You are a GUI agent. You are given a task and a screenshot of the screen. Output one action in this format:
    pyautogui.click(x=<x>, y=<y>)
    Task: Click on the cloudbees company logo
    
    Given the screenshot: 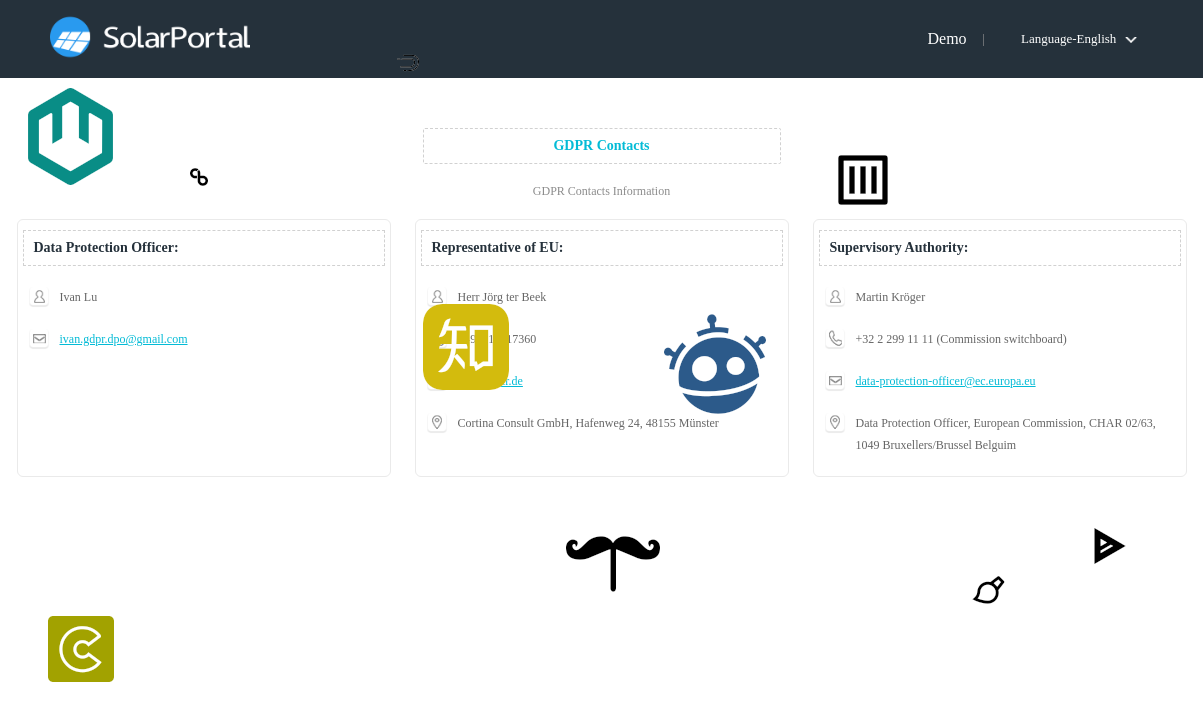 What is the action you would take?
    pyautogui.click(x=199, y=177)
    